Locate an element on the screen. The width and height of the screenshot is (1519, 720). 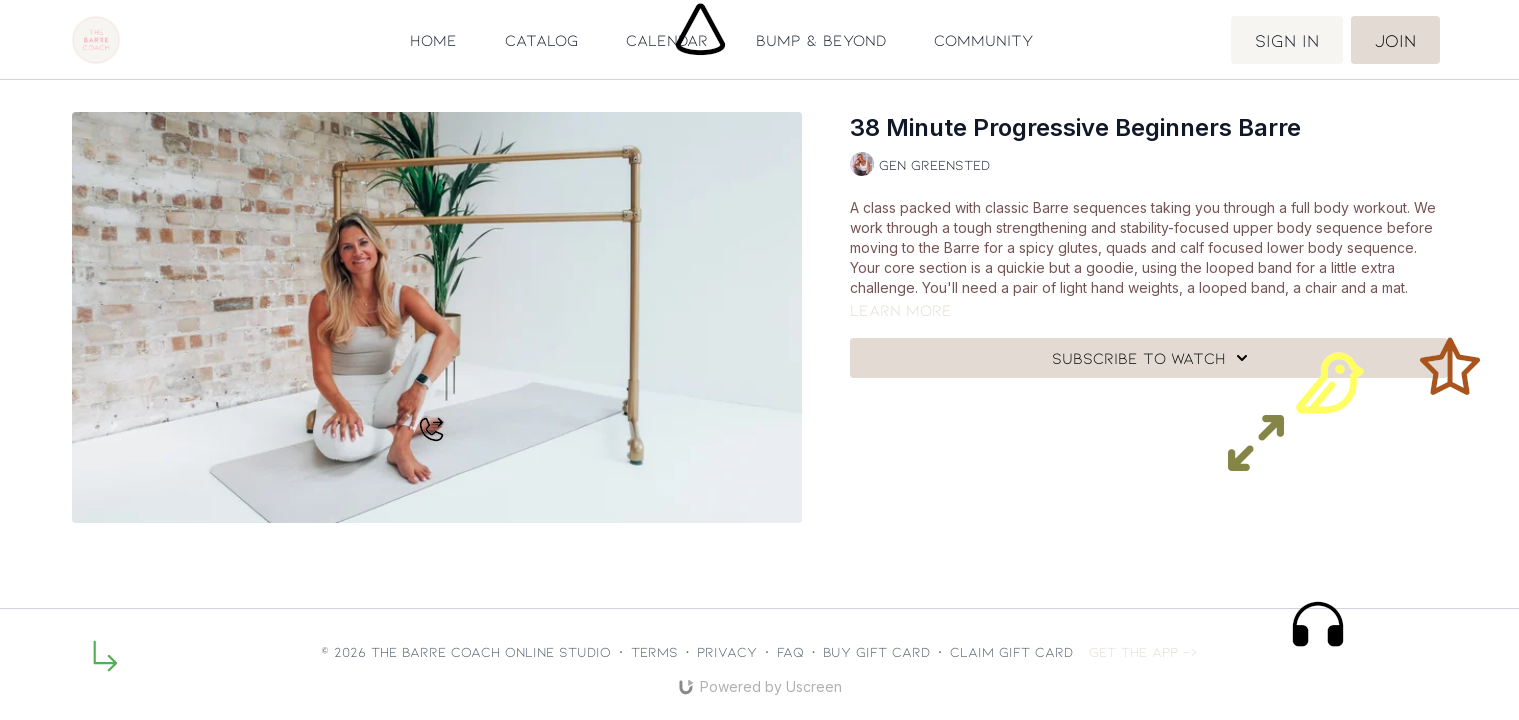
access twitter or social media sharing is located at coordinates (1331, 385).